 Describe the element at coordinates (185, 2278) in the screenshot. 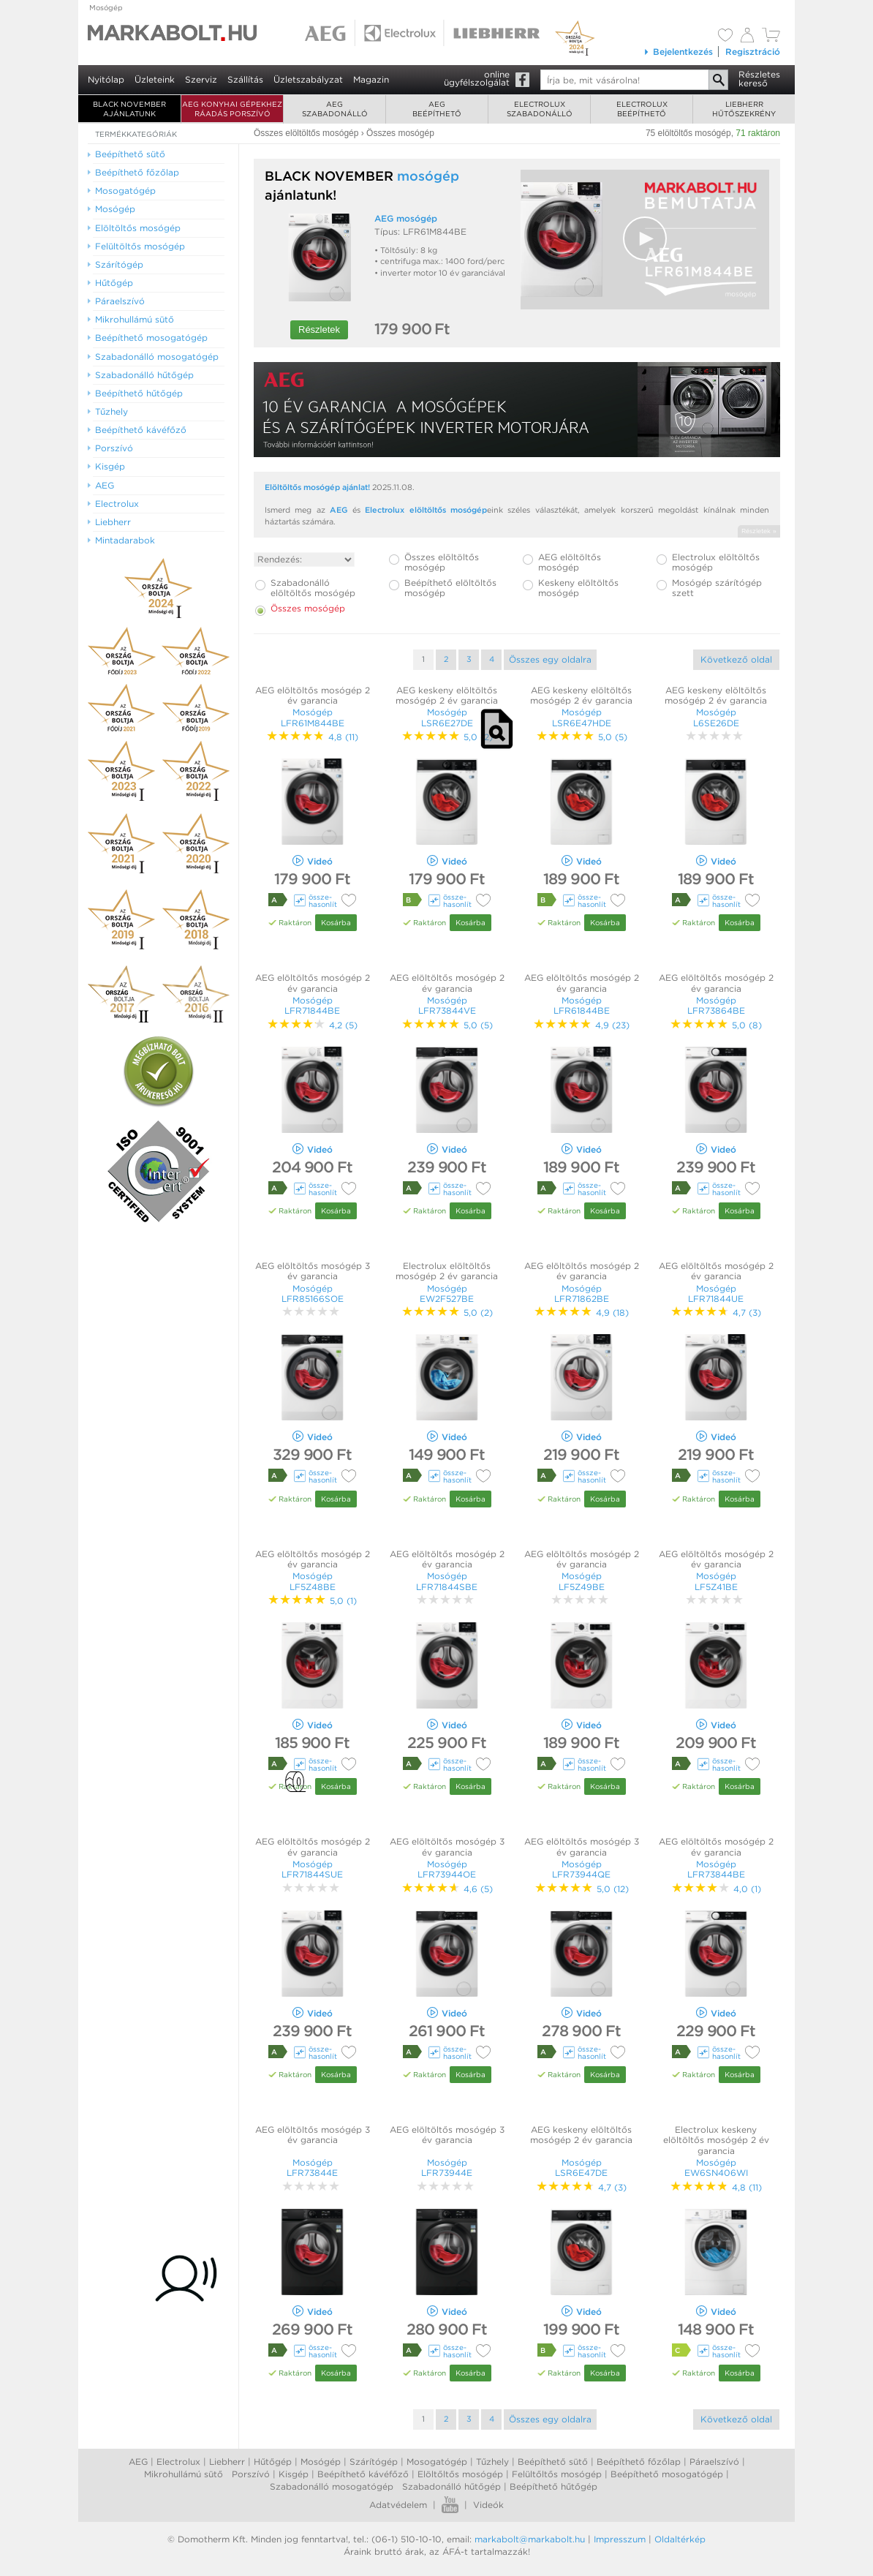

I see `user audio or voice settings` at that location.